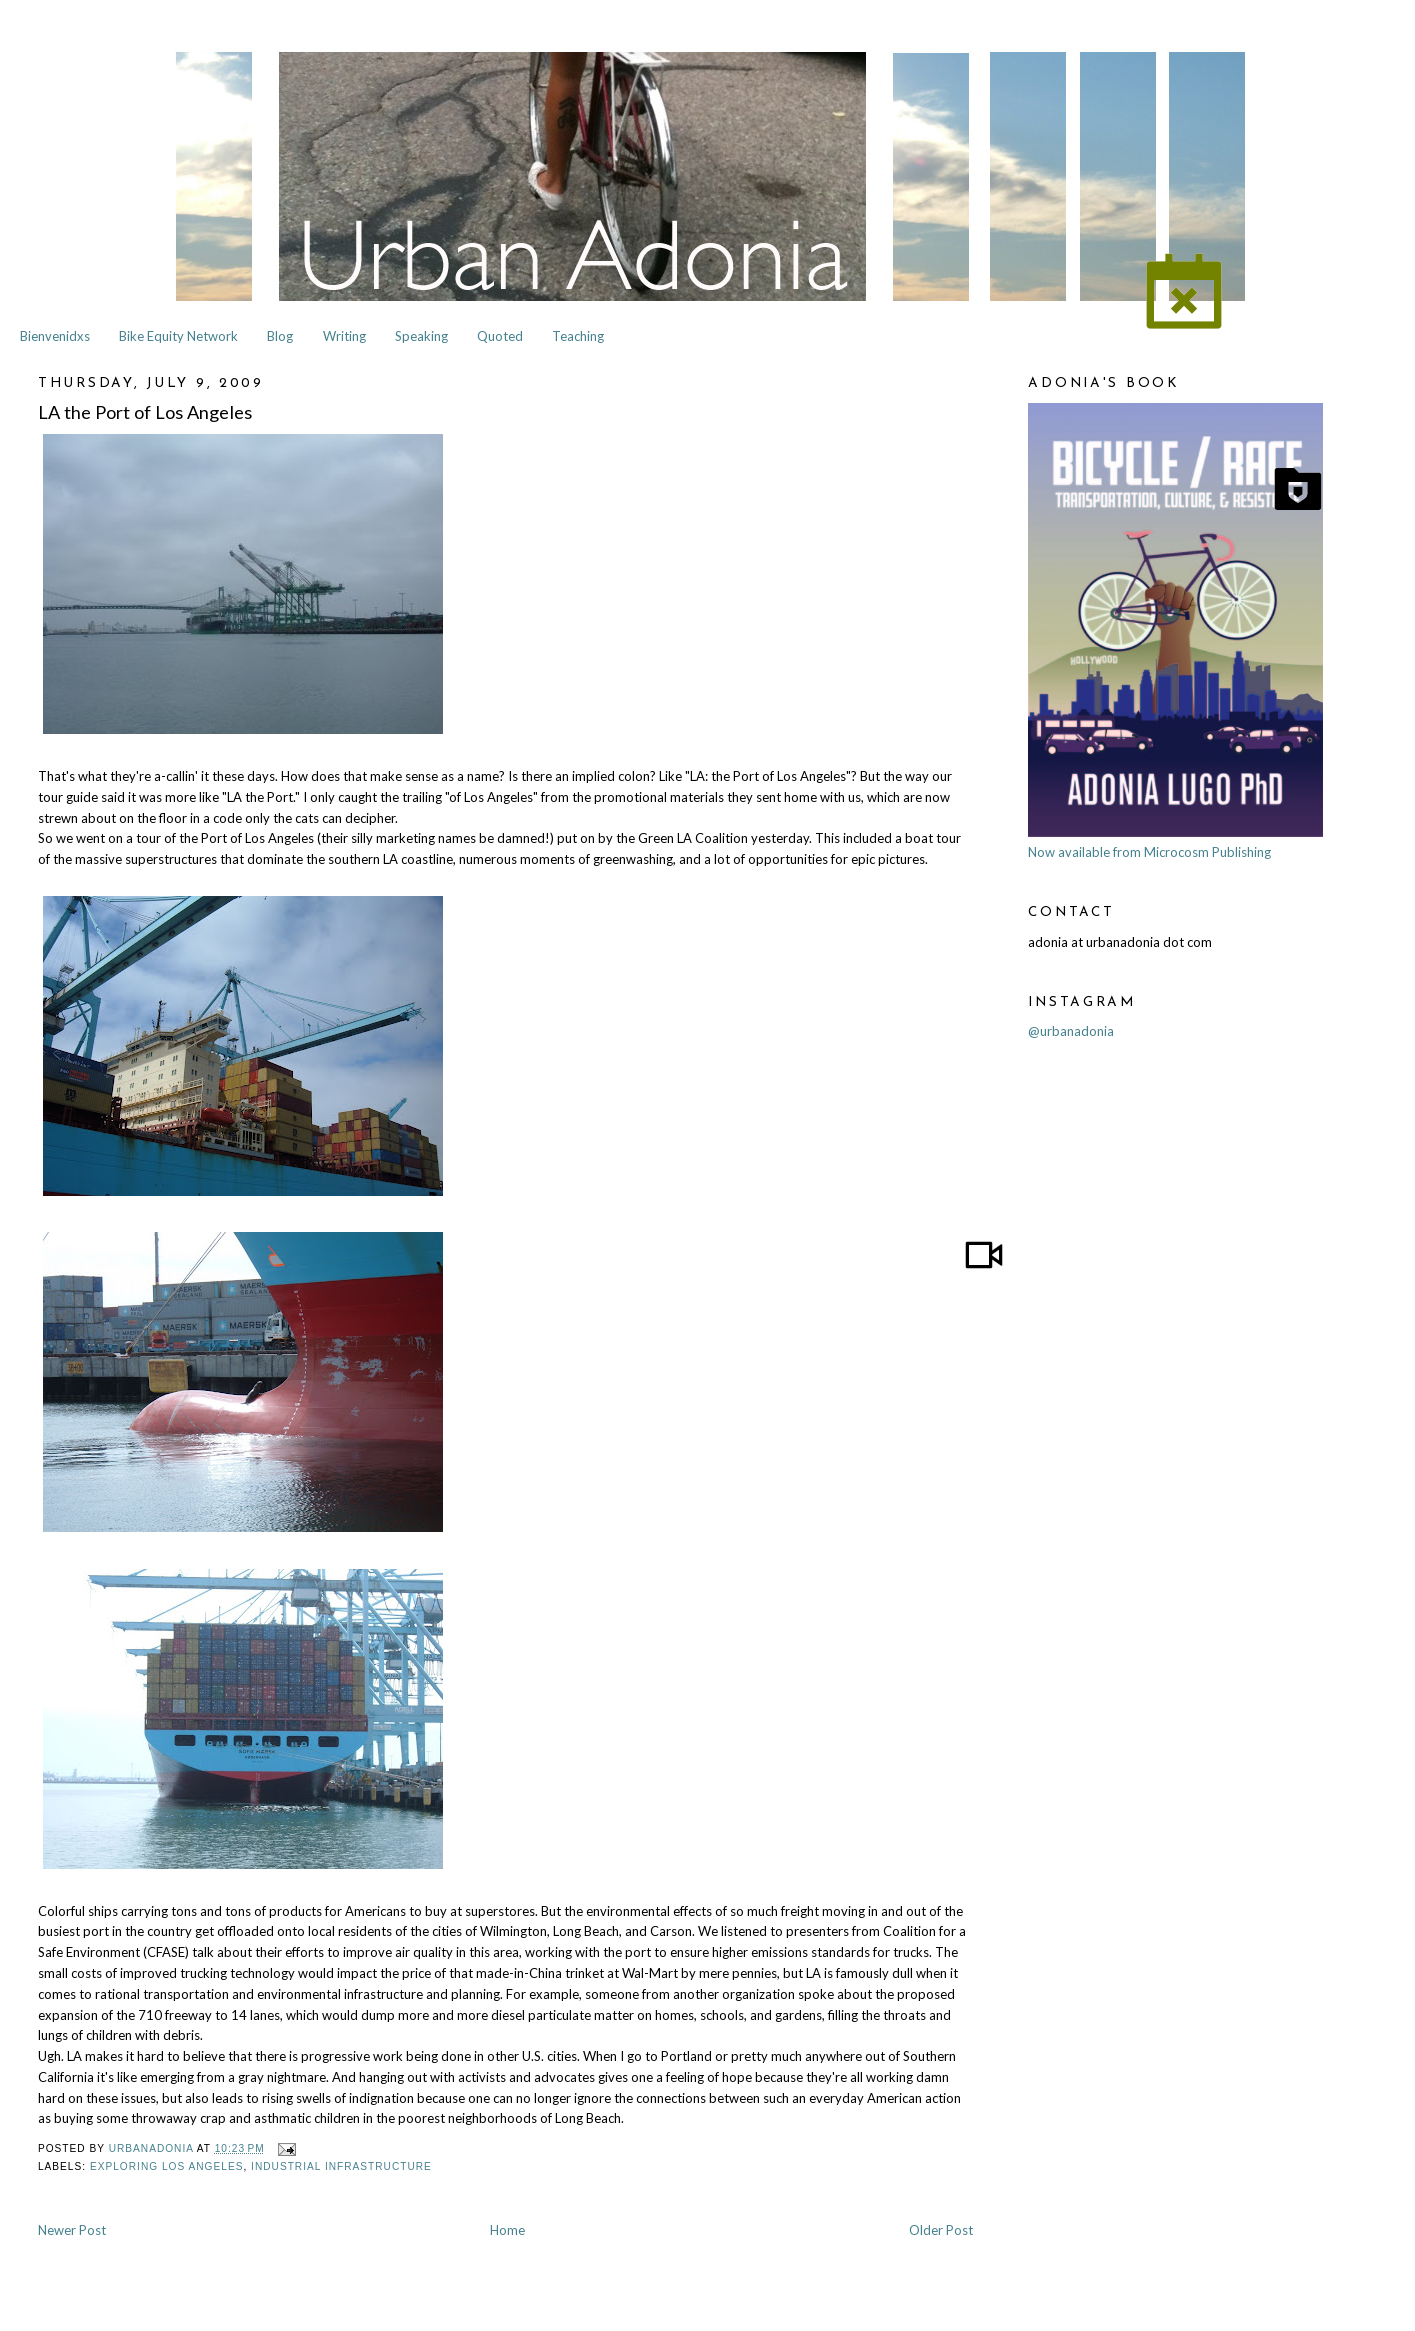 Image resolution: width=1415 pixels, height=2331 pixels. I want to click on access protected or secure files, so click(1298, 489).